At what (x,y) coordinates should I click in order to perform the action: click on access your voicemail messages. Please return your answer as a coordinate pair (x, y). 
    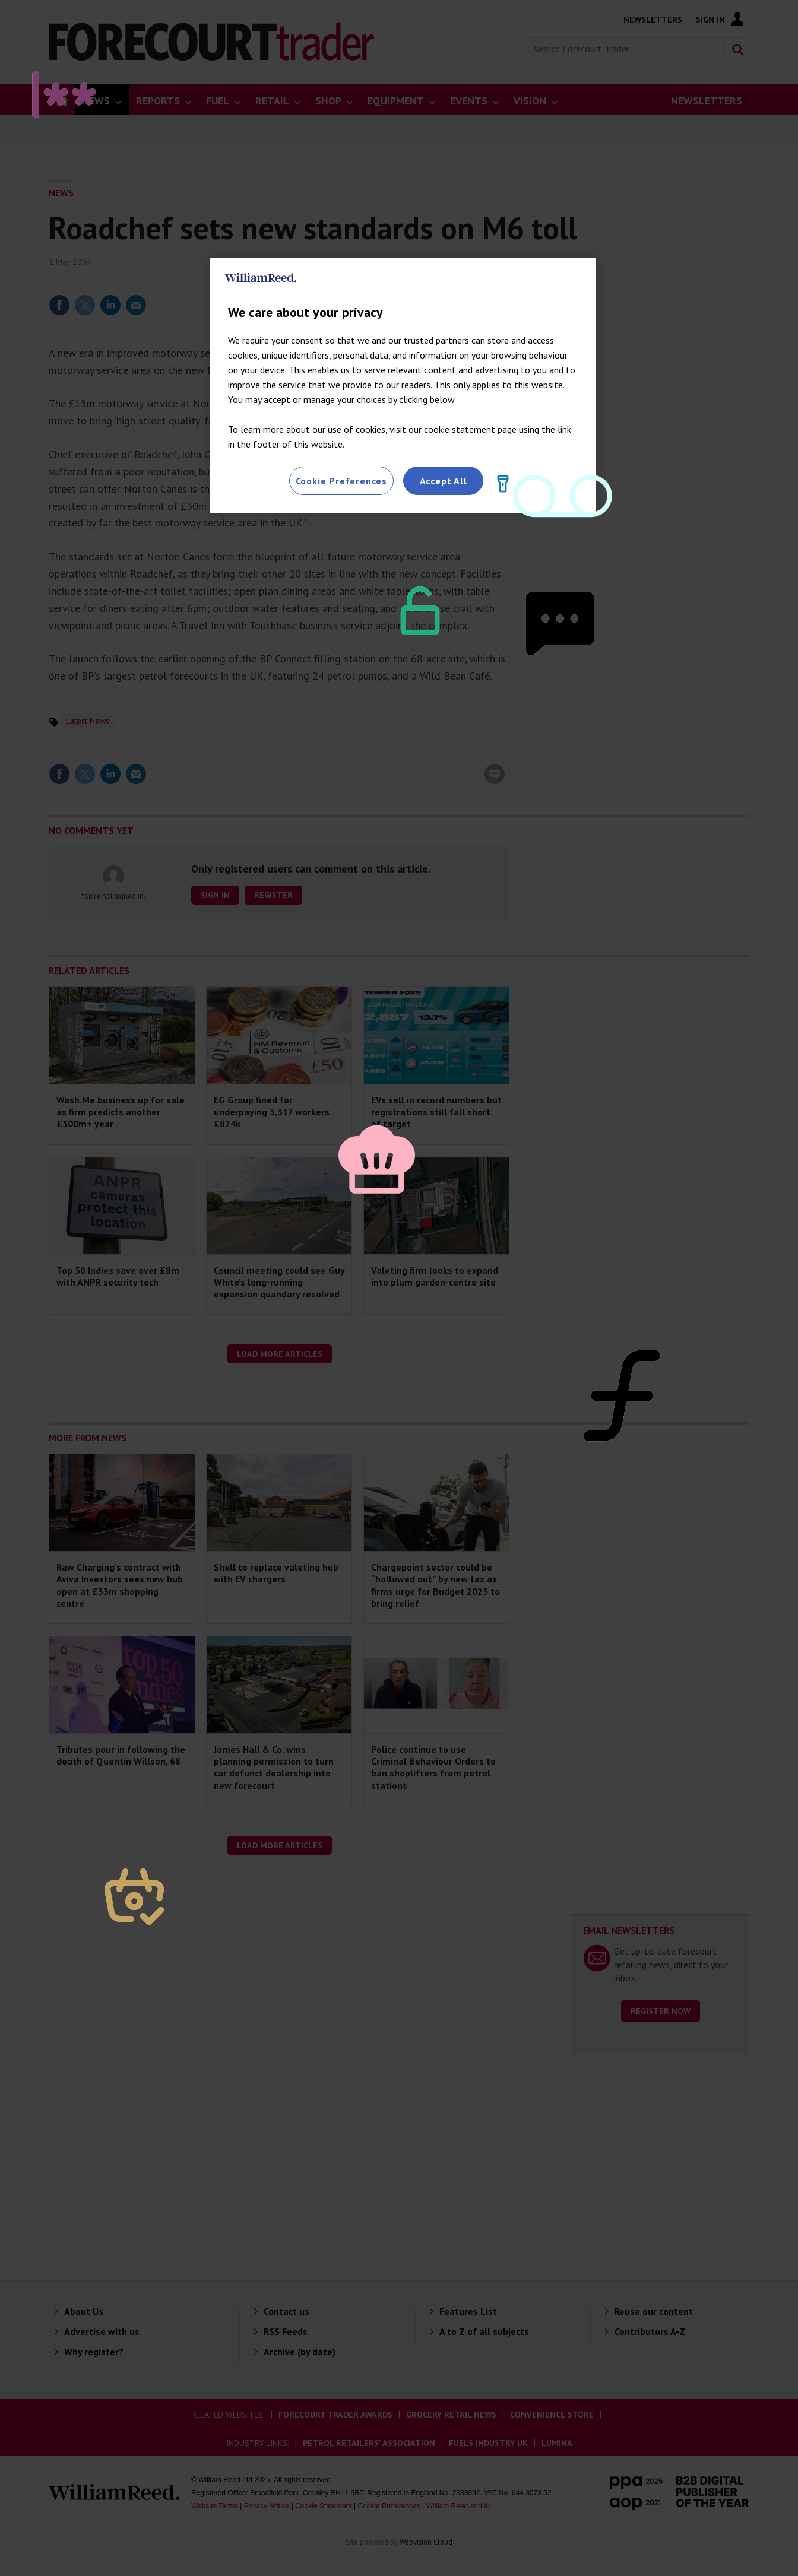
    Looking at the image, I should click on (562, 496).